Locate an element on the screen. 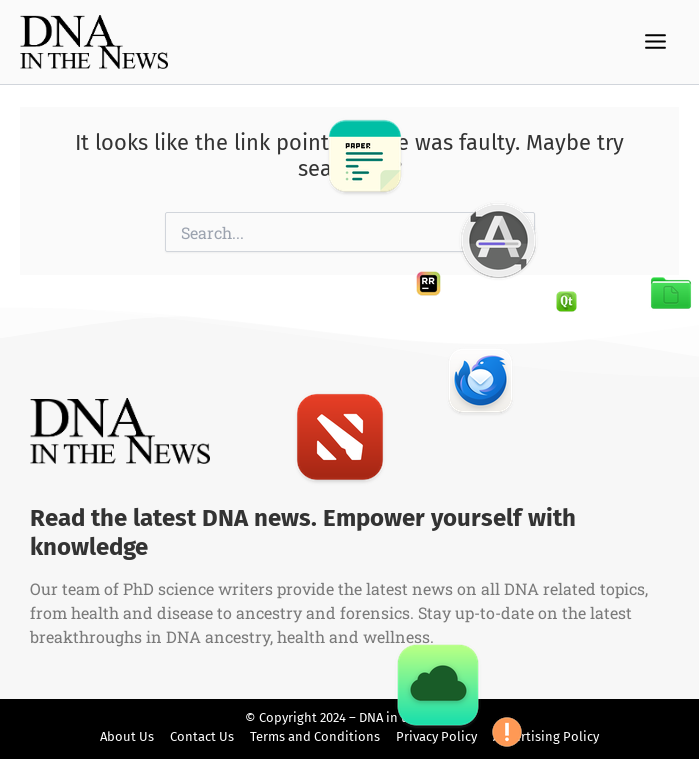 The width and height of the screenshot is (699, 759). open thunderbird email client is located at coordinates (480, 380).